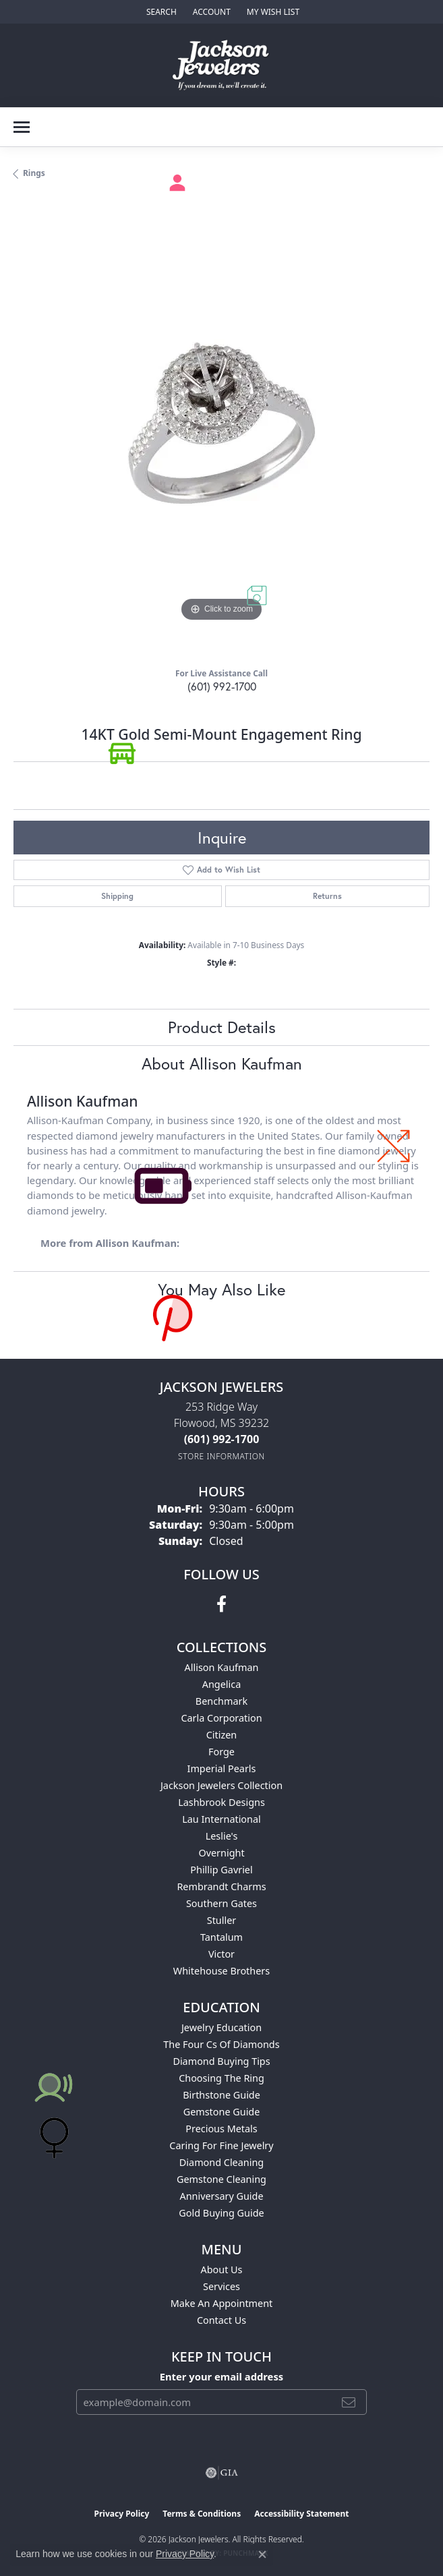 The width and height of the screenshot is (443, 2576). What do you see at coordinates (393, 1146) in the screenshot?
I see `shuffle or randomize playback order` at bounding box center [393, 1146].